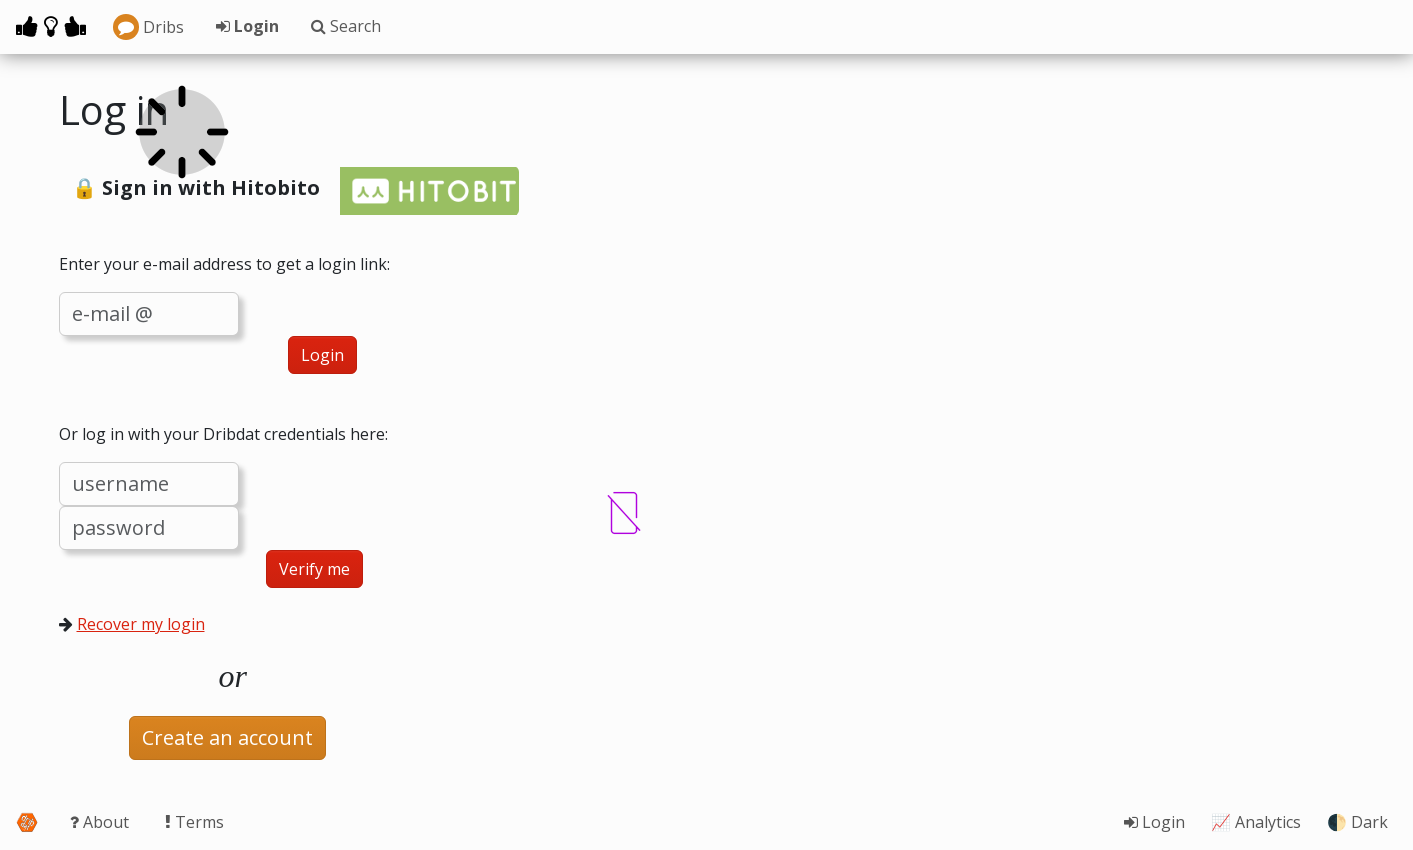 This screenshot has width=1413, height=850. I want to click on indicates content is loading, so click(182, 132).